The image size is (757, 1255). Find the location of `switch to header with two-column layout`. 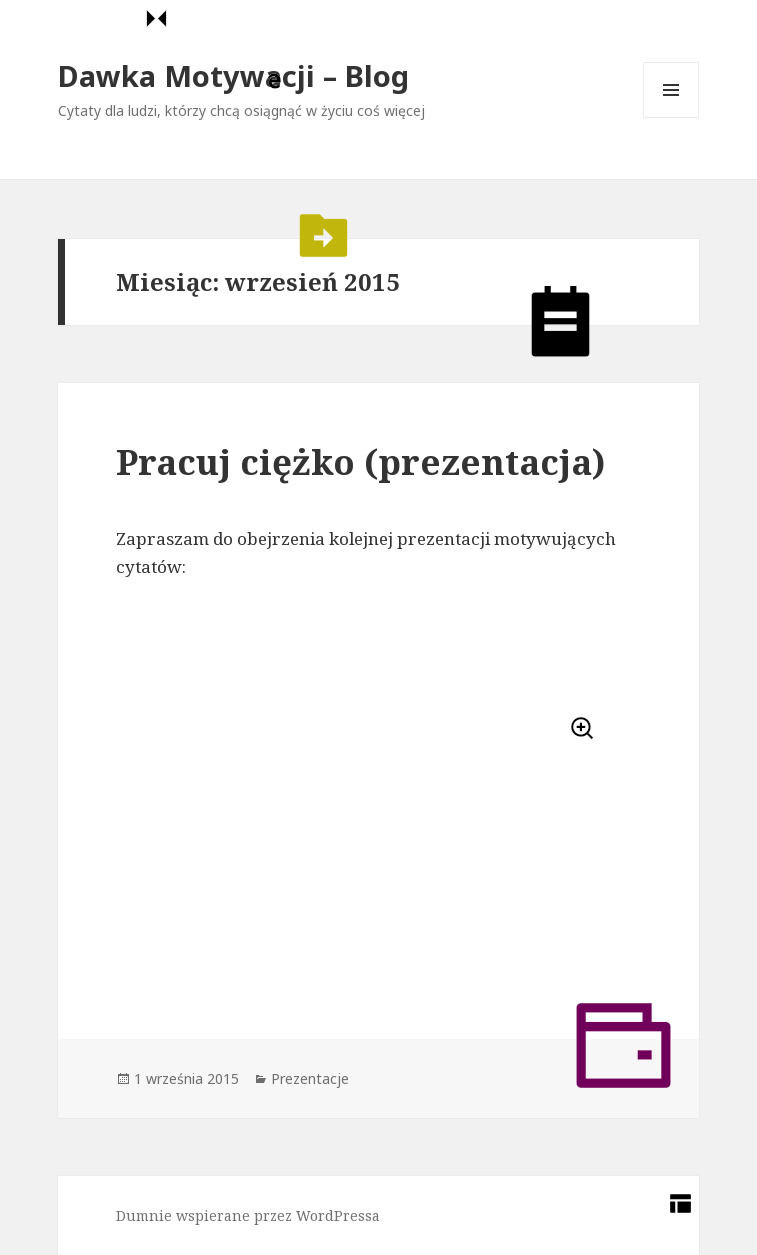

switch to header with two-column layout is located at coordinates (680, 1203).